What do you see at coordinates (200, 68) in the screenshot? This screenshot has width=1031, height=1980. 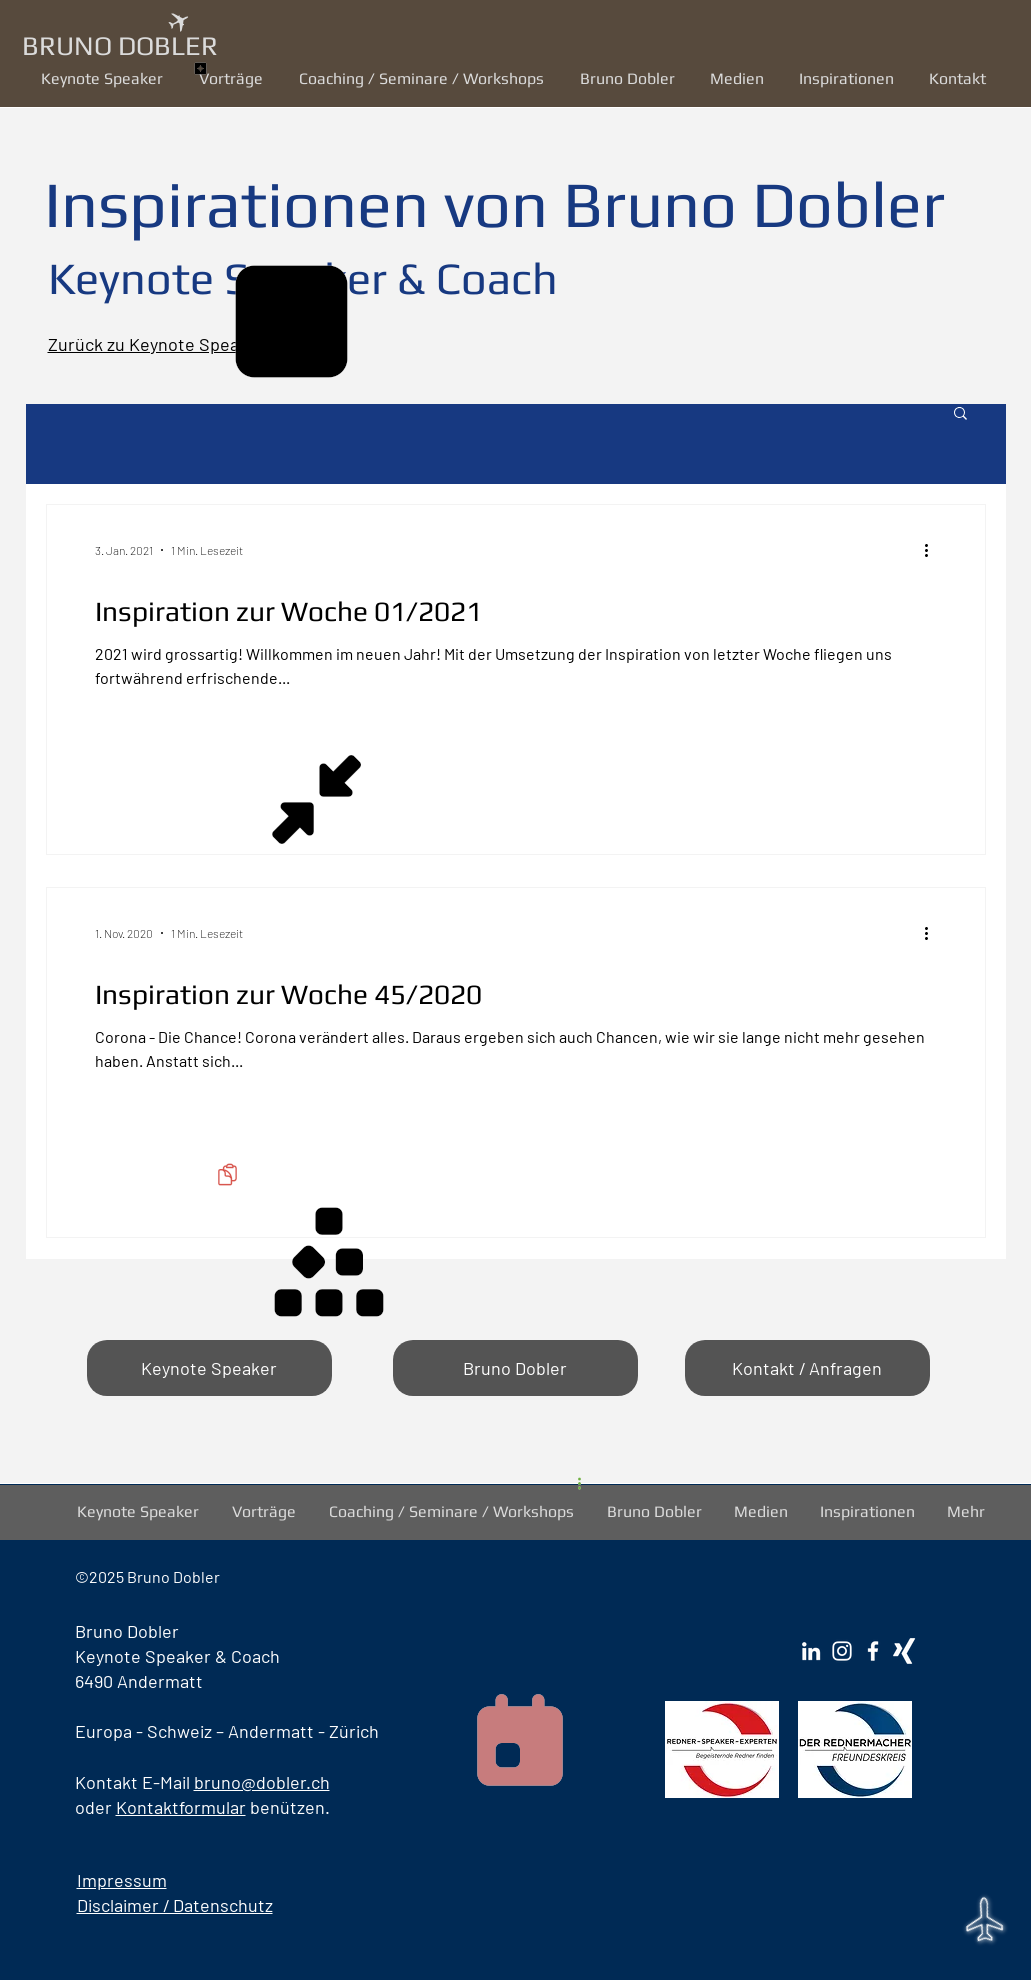 I see `add a new item` at bounding box center [200, 68].